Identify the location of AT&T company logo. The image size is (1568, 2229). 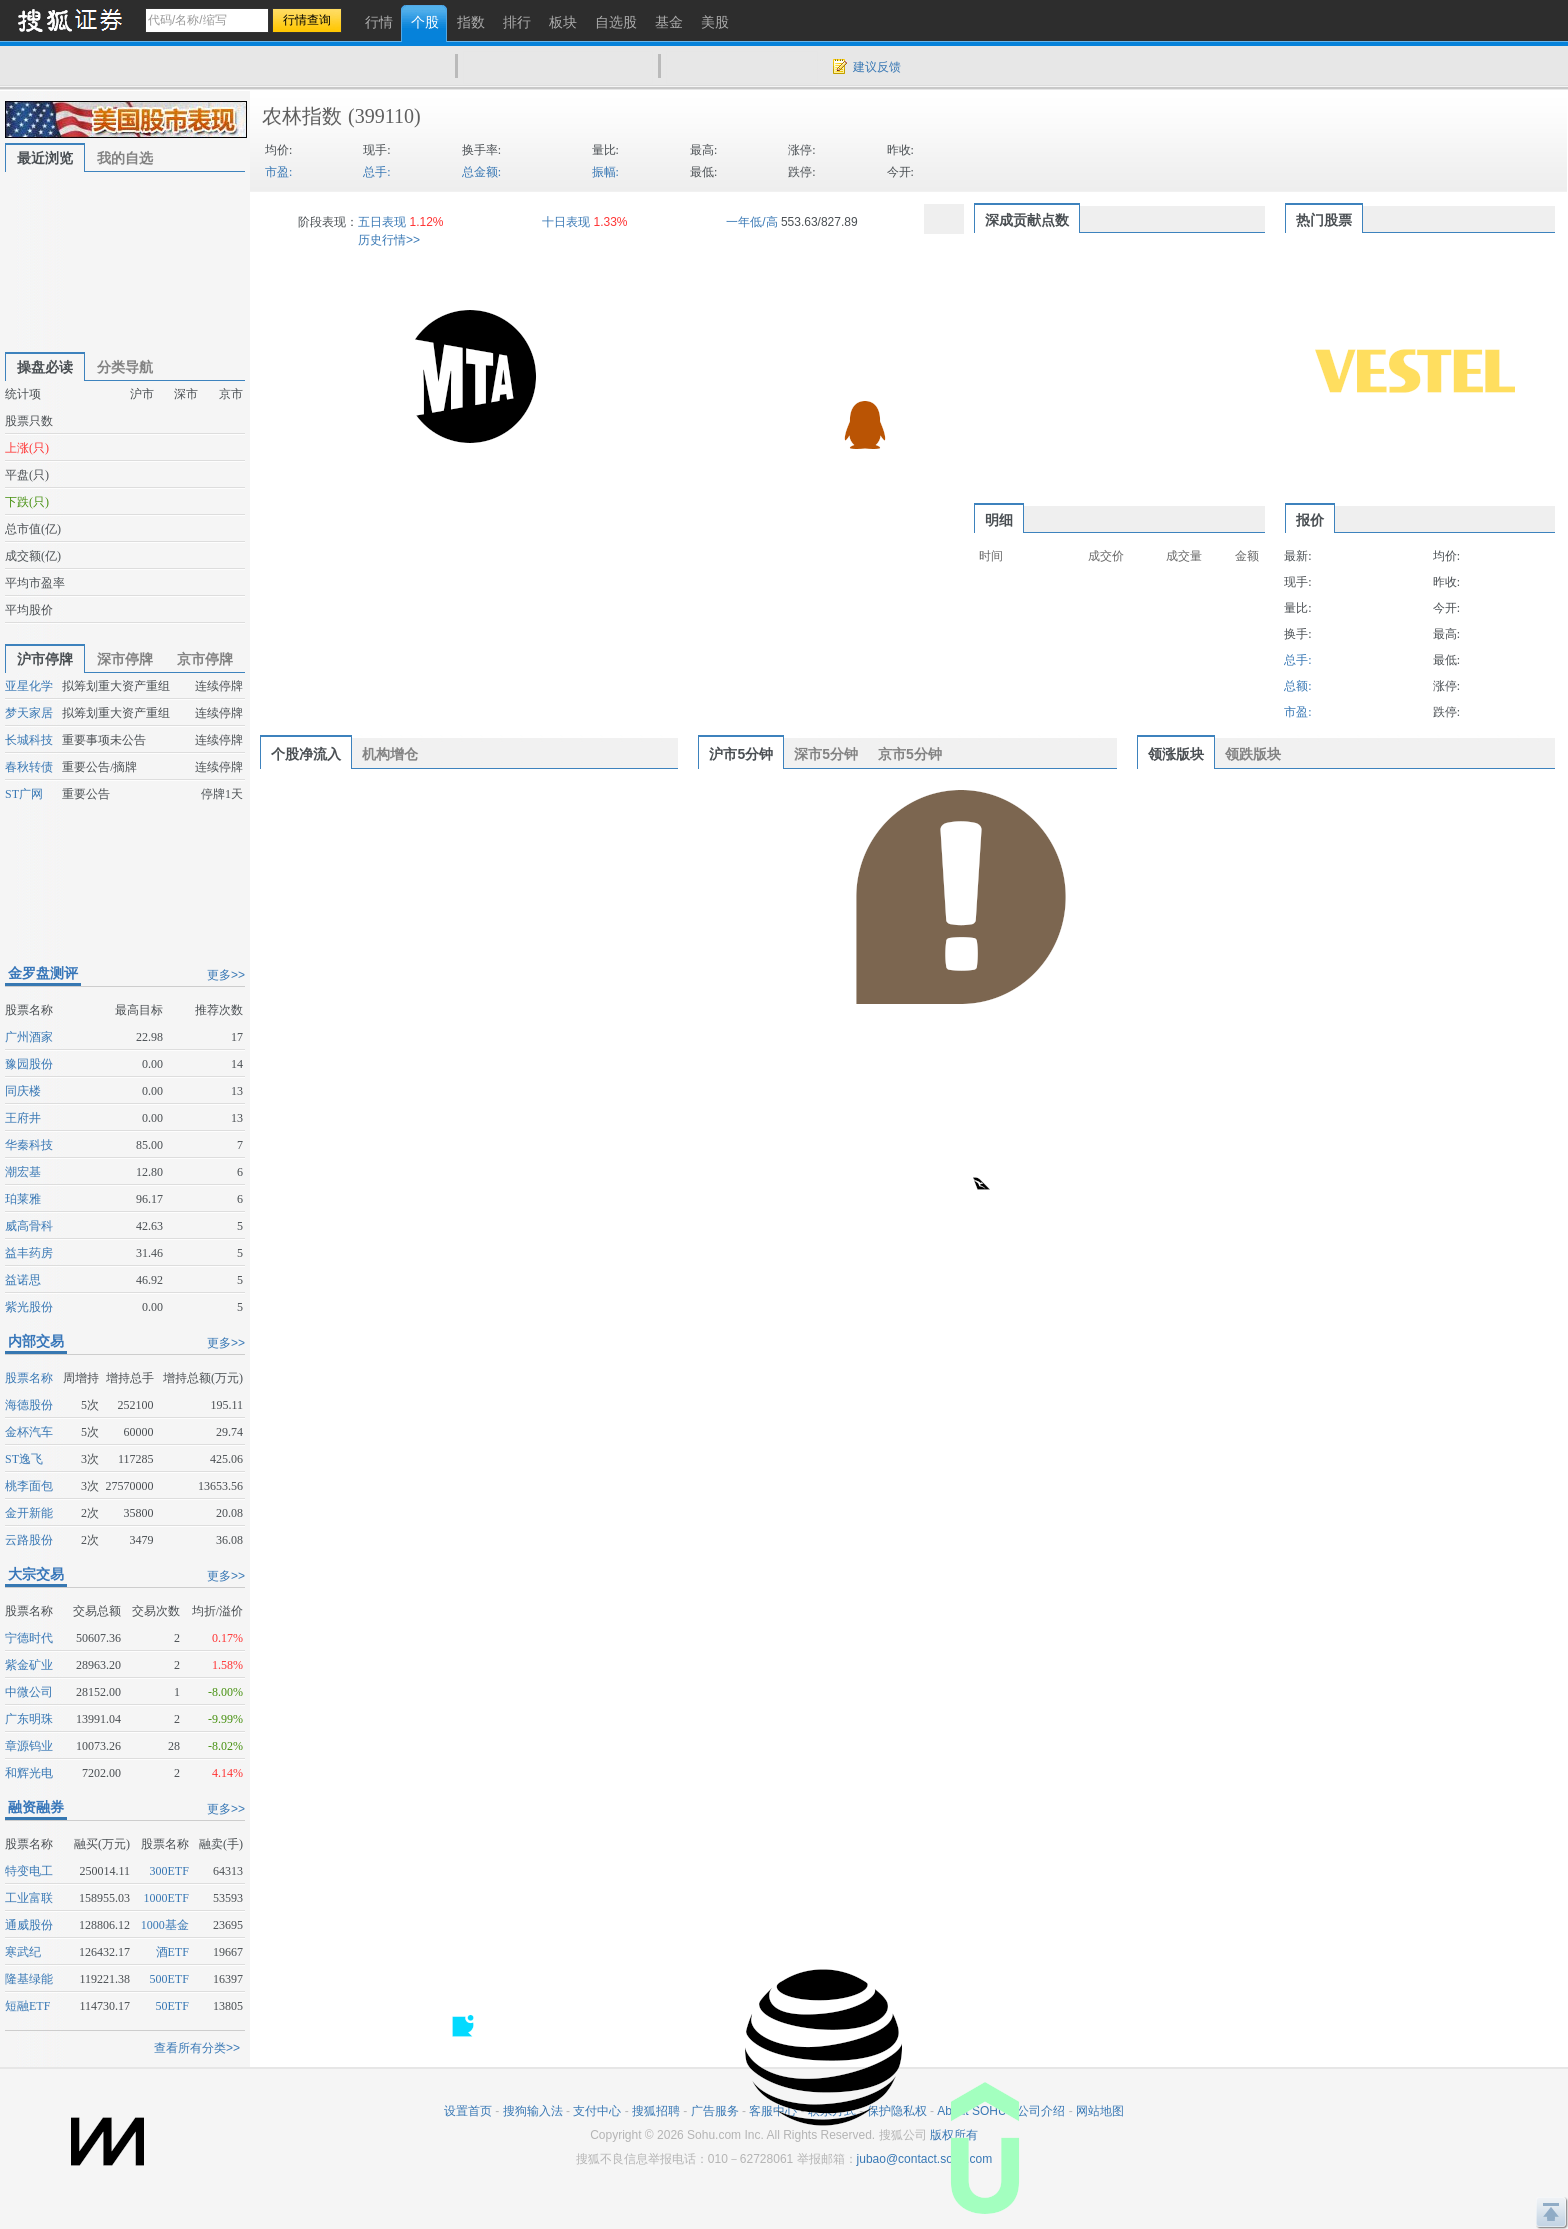
(823, 2047).